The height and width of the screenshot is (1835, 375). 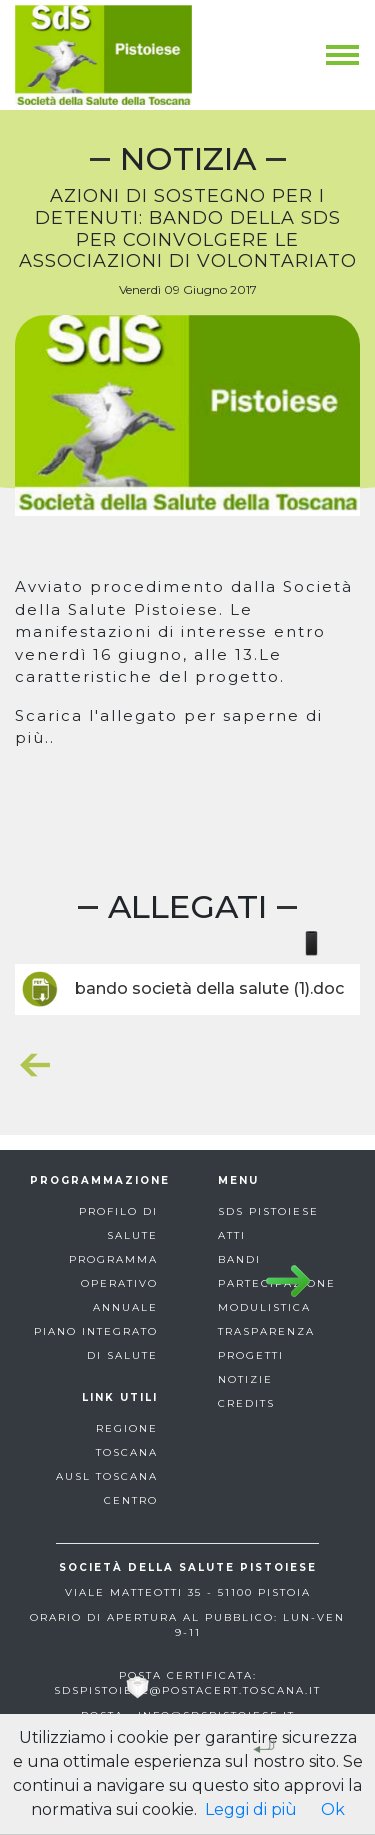 What do you see at coordinates (311, 943) in the screenshot?
I see `connected iPhone device` at bounding box center [311, 943].